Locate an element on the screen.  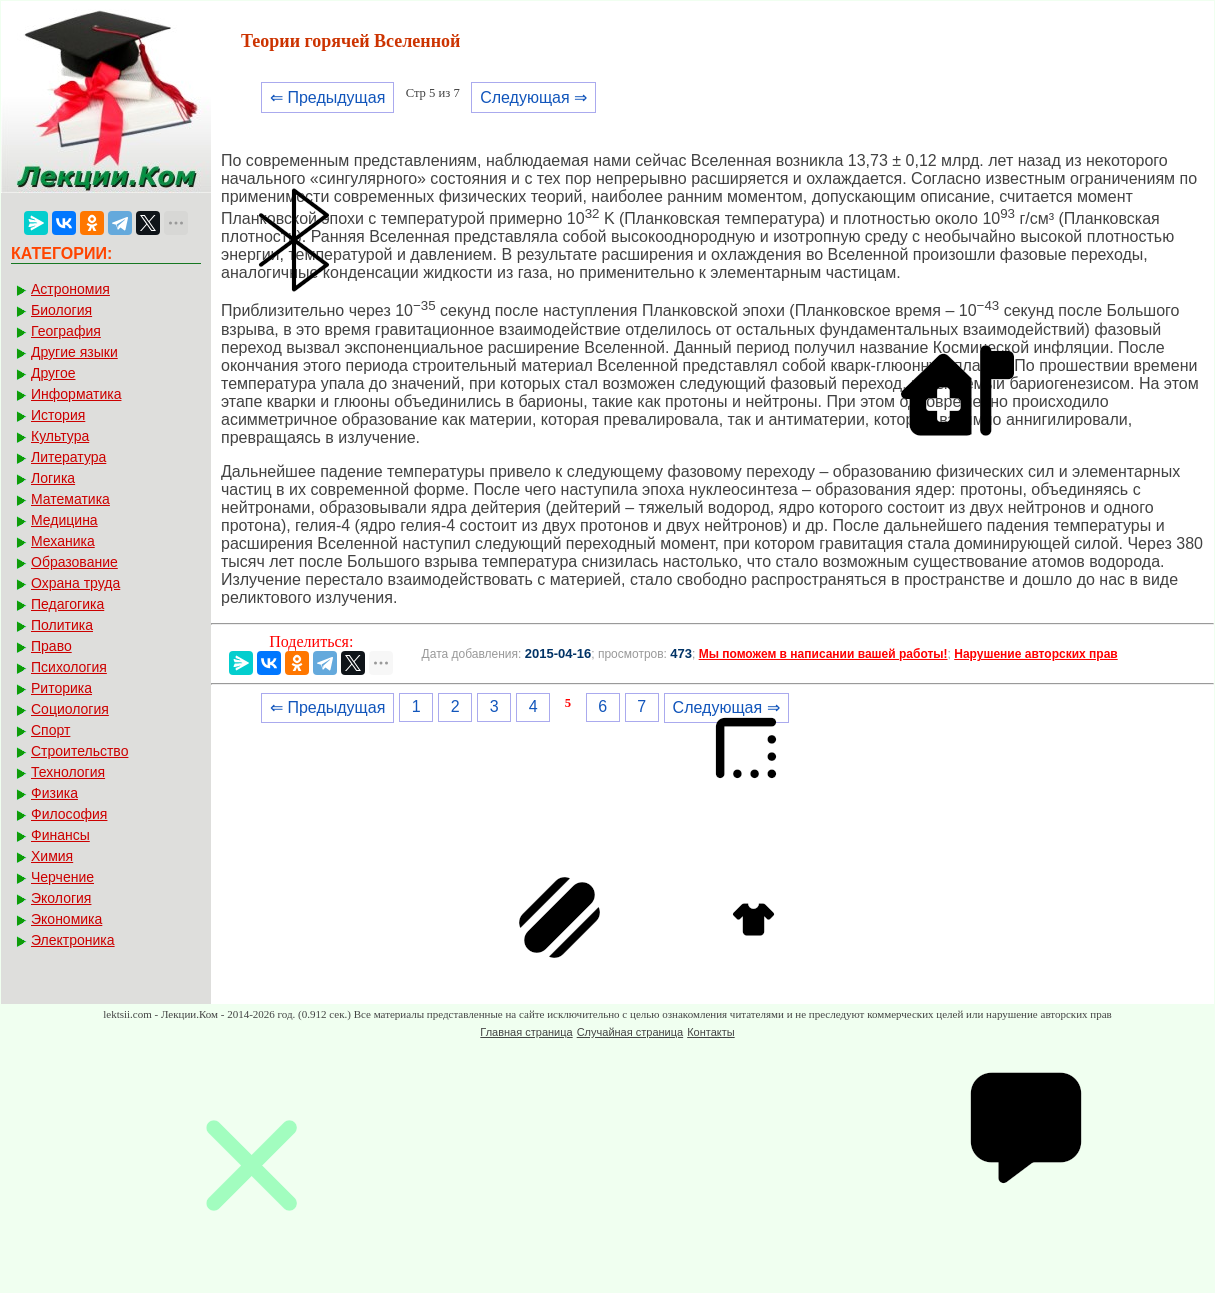
food category or restaurant section is located at coordinates (559, 917).